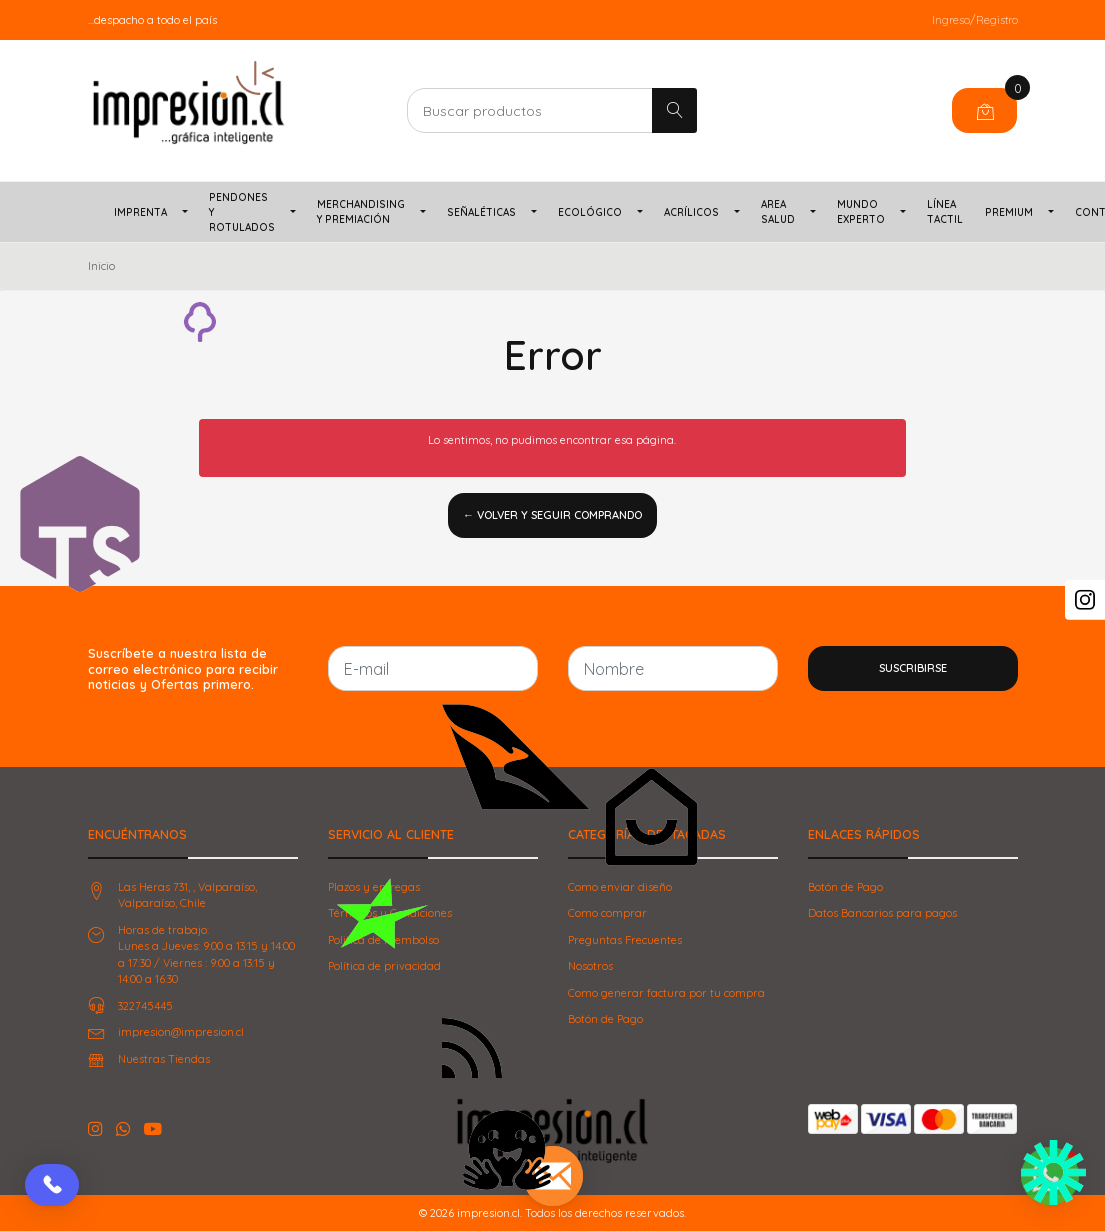  What do you see at coordinates (200, 322) in the screenshot?
I see `open the gumtree app` at bounding box center [200, 322].